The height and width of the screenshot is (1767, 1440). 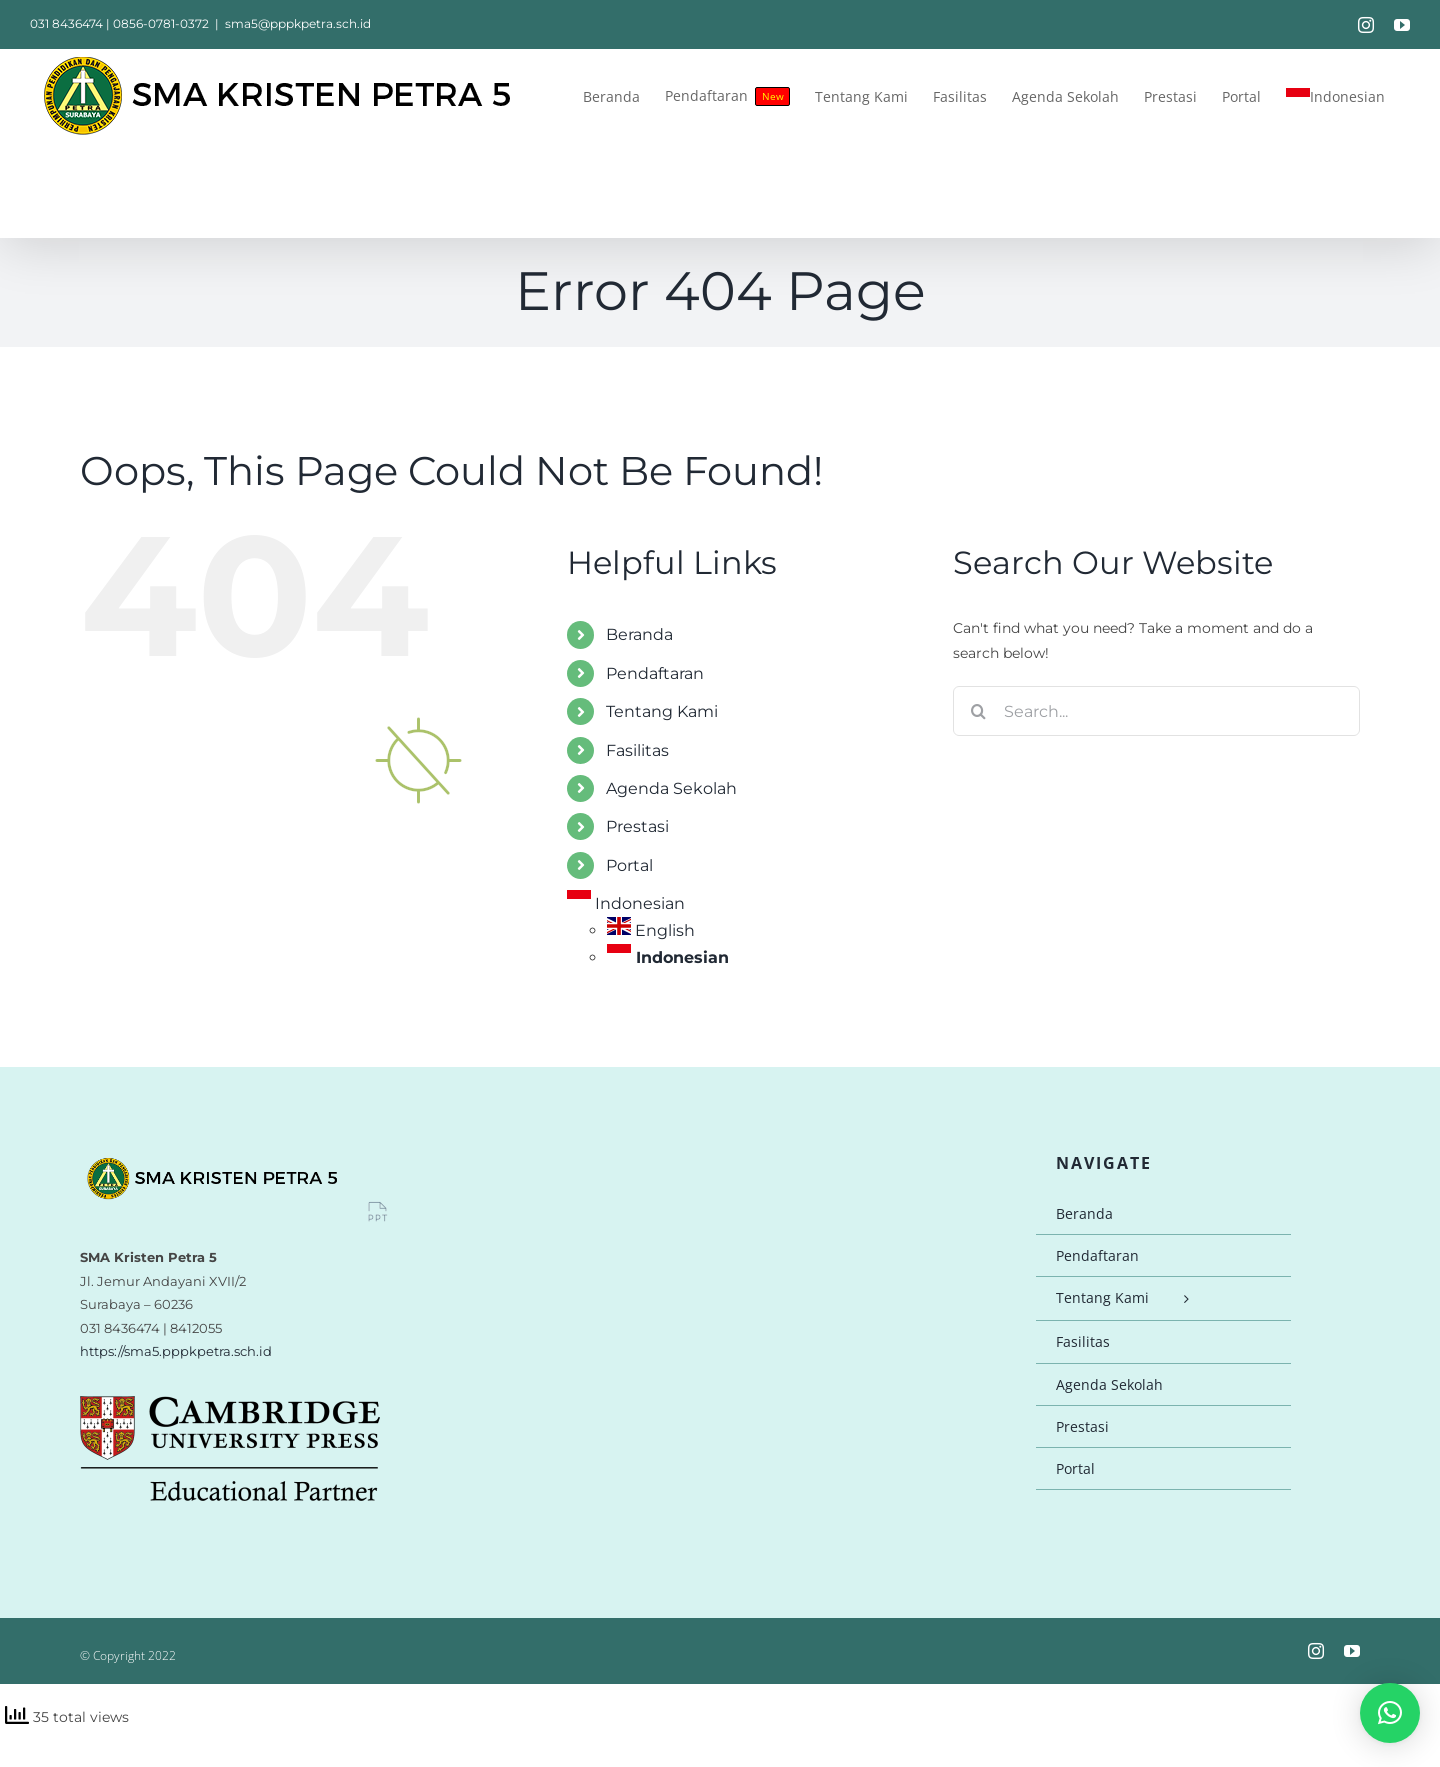 What do you see at coordinates (377, 1212) in the screenshot?
I see `open a PowerPoint presentation file` at bounding box center [377, 1212].